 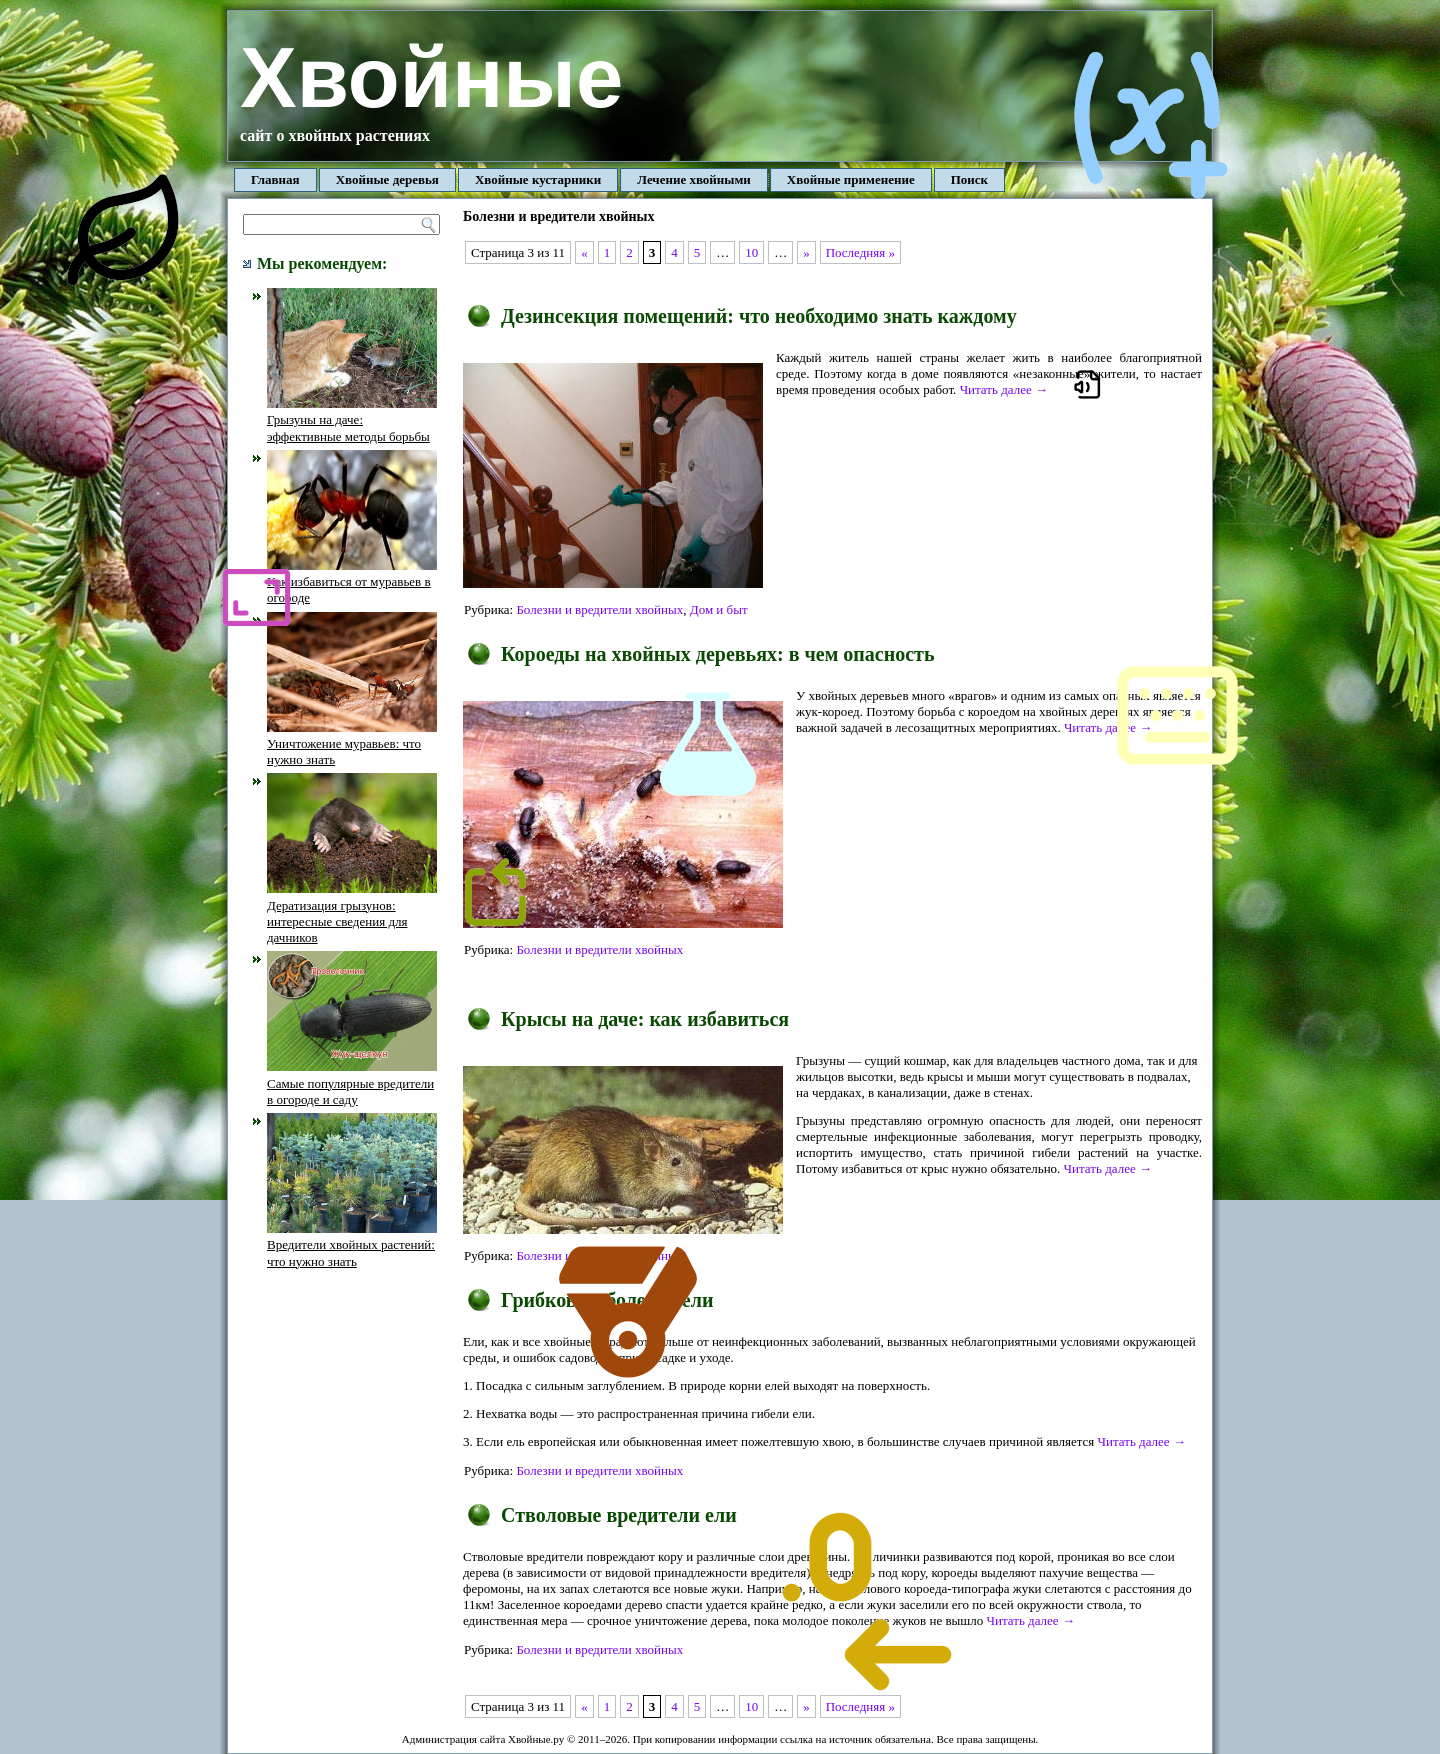 What do you see at coordinates (495, 895) in the screenshot?
I see `rotate image or content counter-clockwise` at bounding box center [495, 895].